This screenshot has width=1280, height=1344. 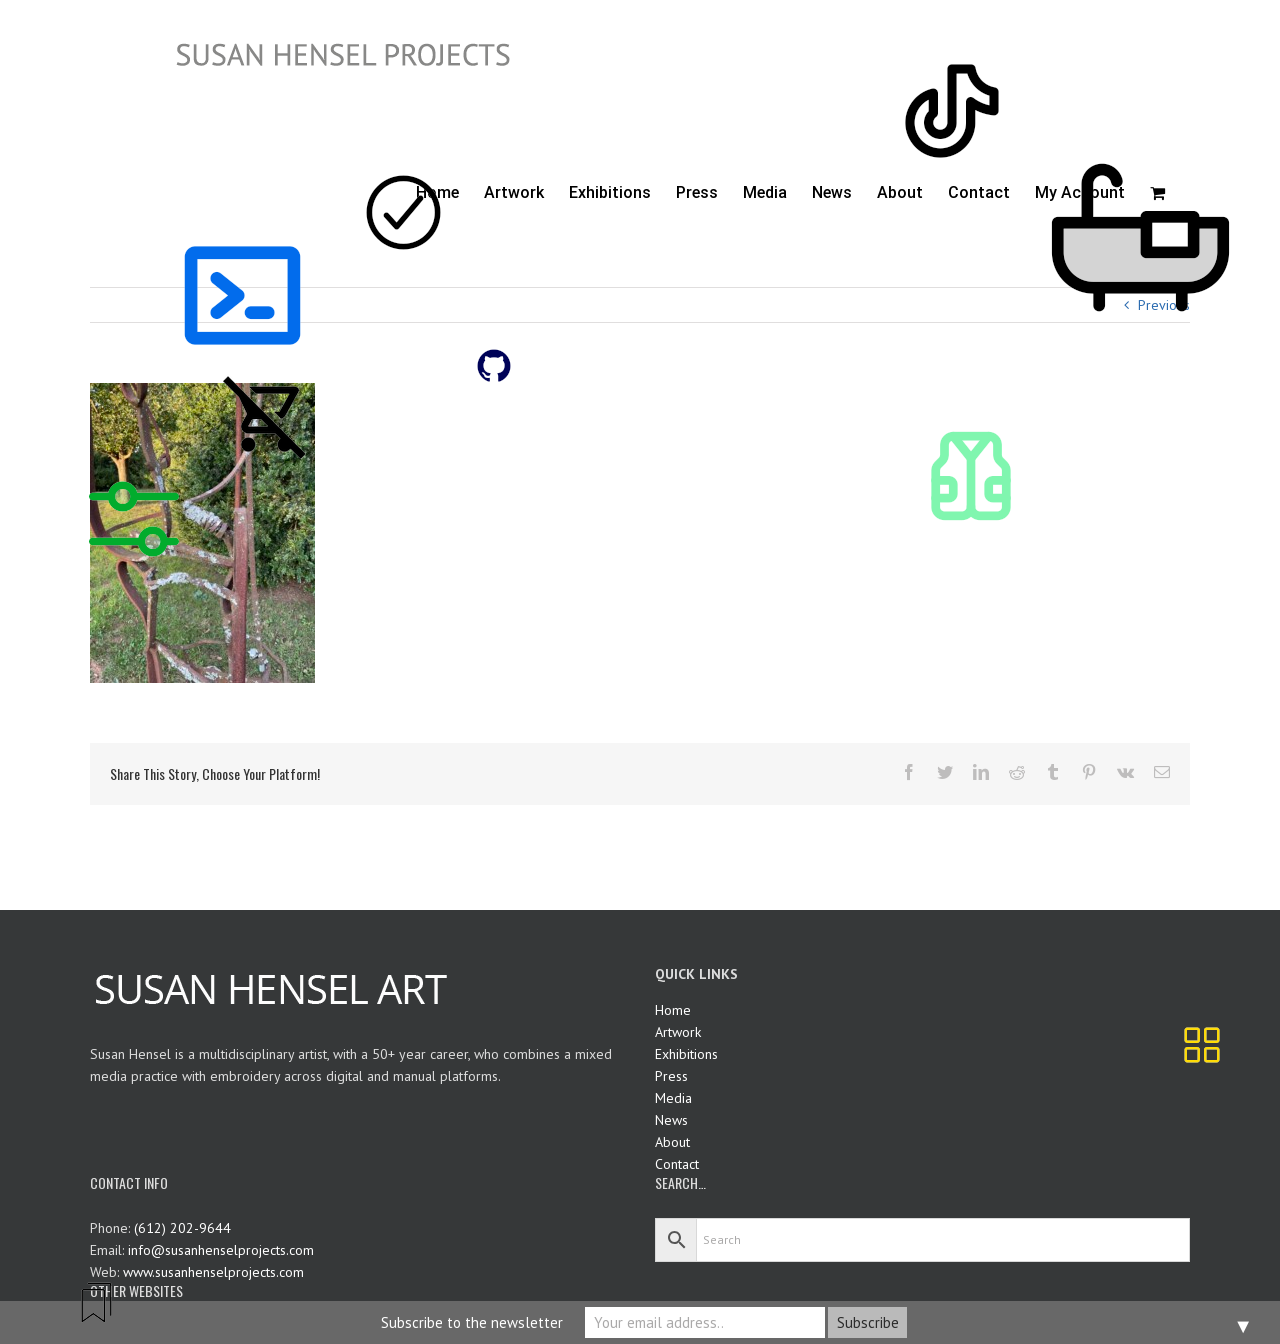 What do you see at coordinates (266, 415) in the screenshot?
I see `remove item from shopping cart` at bounding box center [266, 415].